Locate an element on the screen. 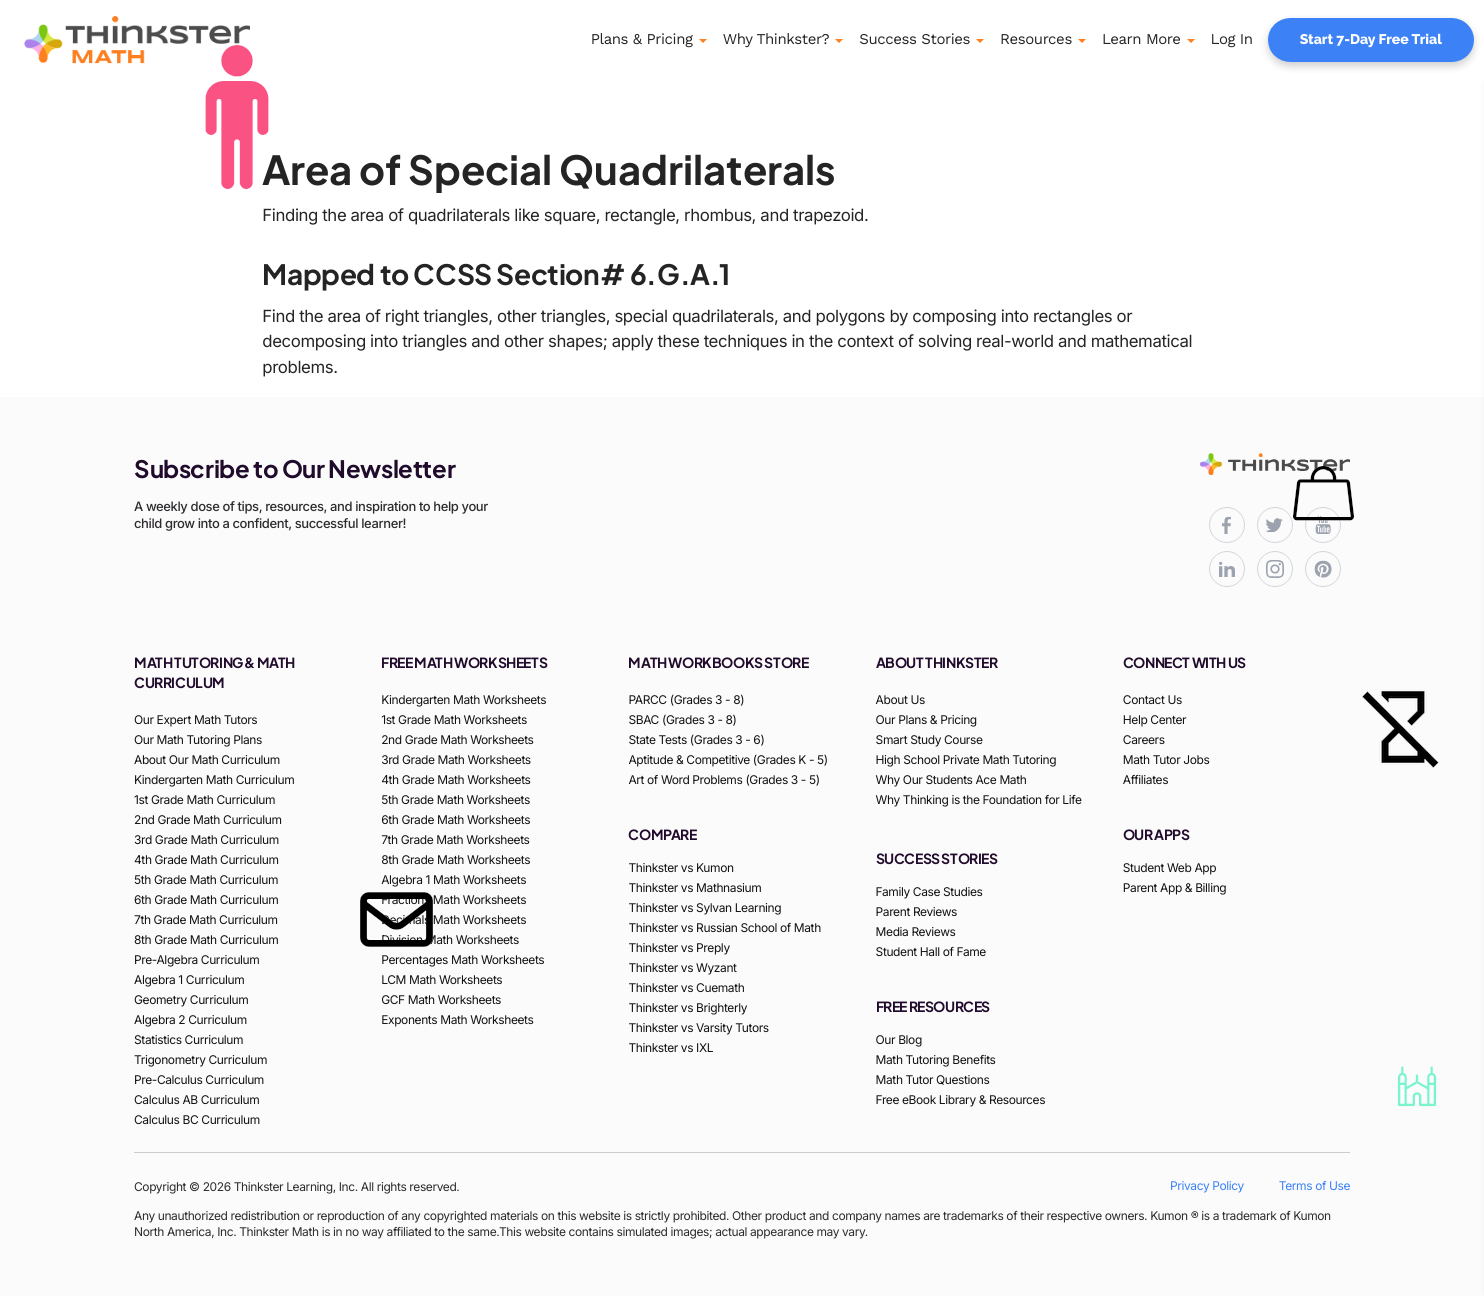 The width and height of the screenshot is (1484, 1296). timer or countdown feature disabled is located at coordinates (1403, 727).